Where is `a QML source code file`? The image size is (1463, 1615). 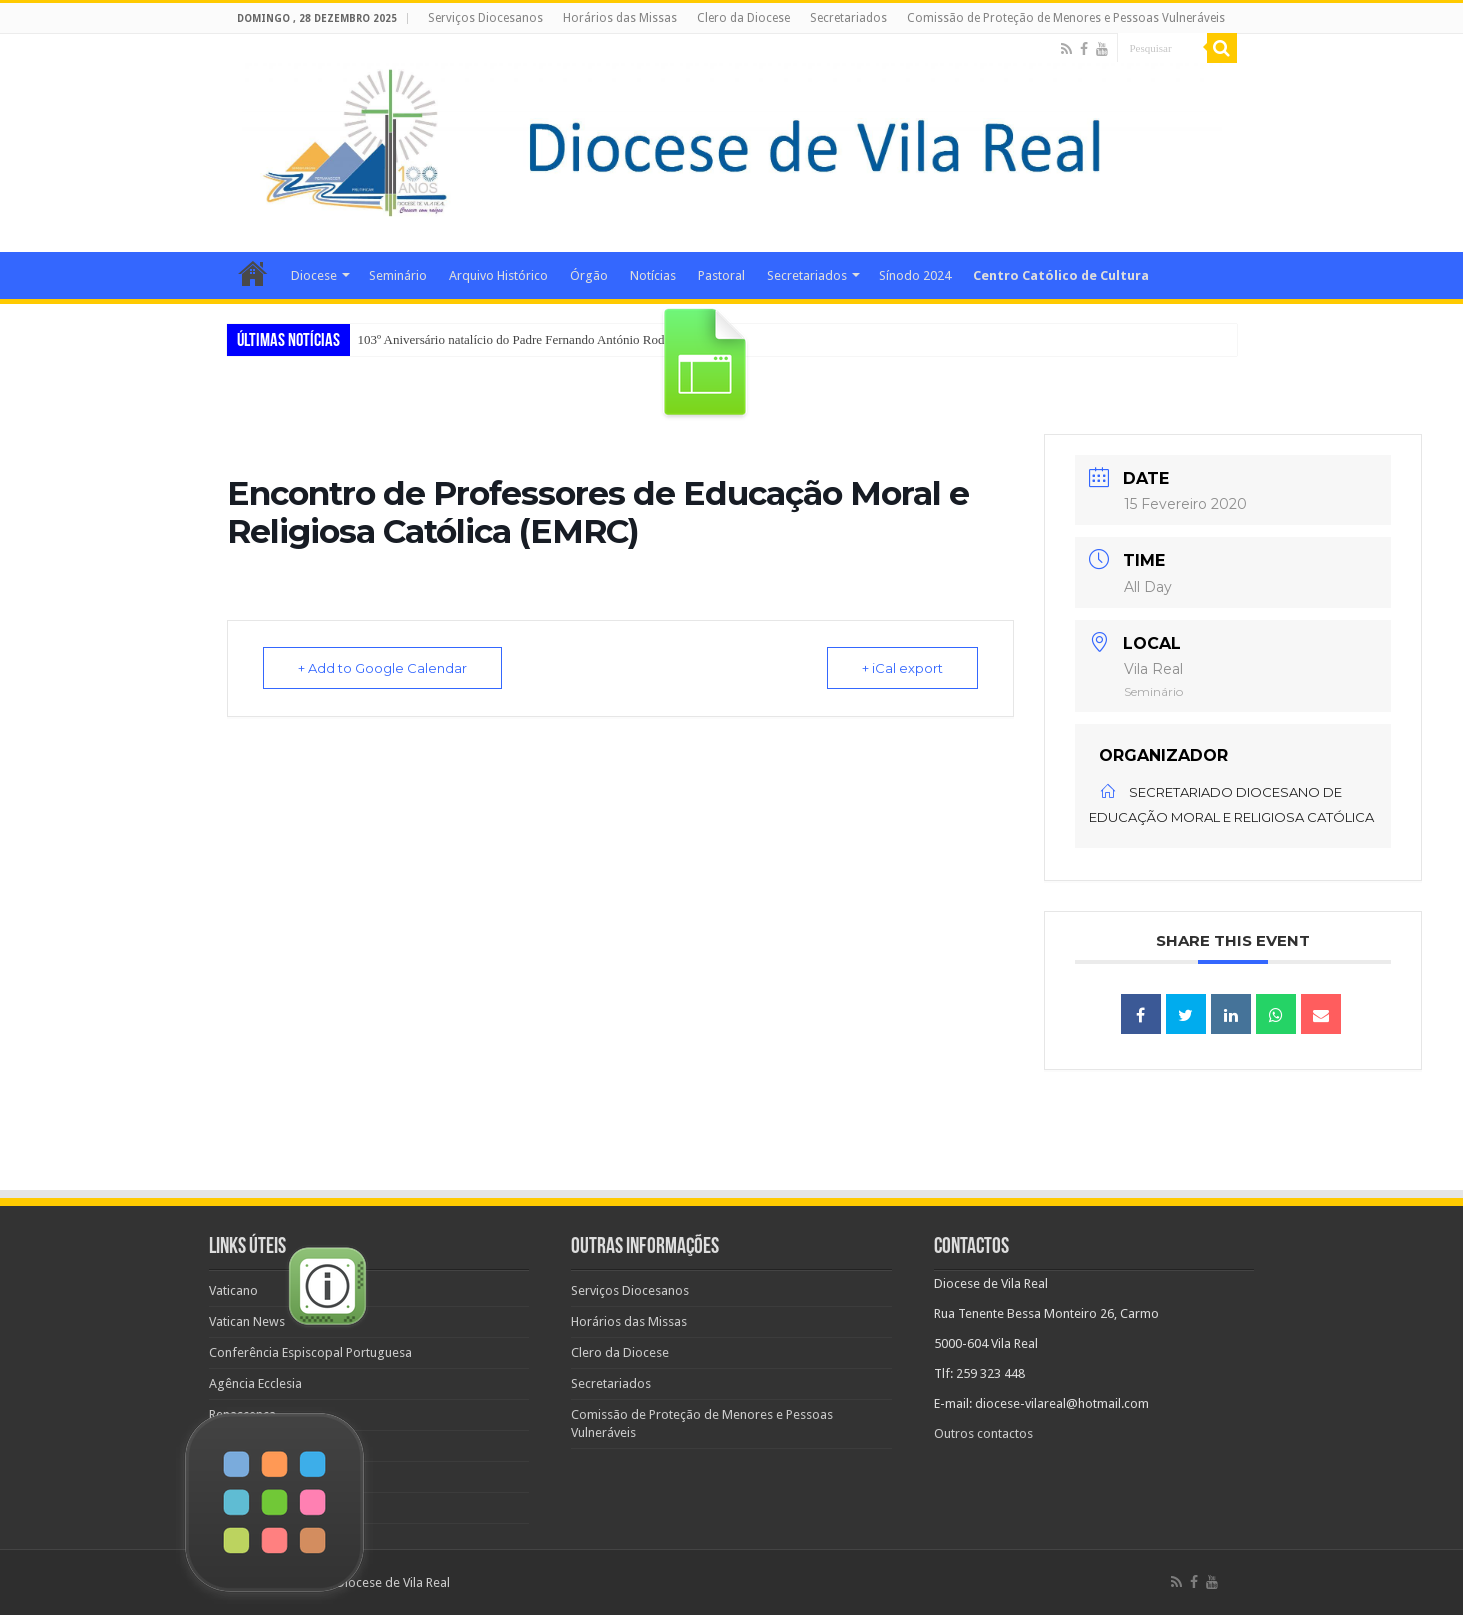 a QML source code file is located at coordinates (705, 364).